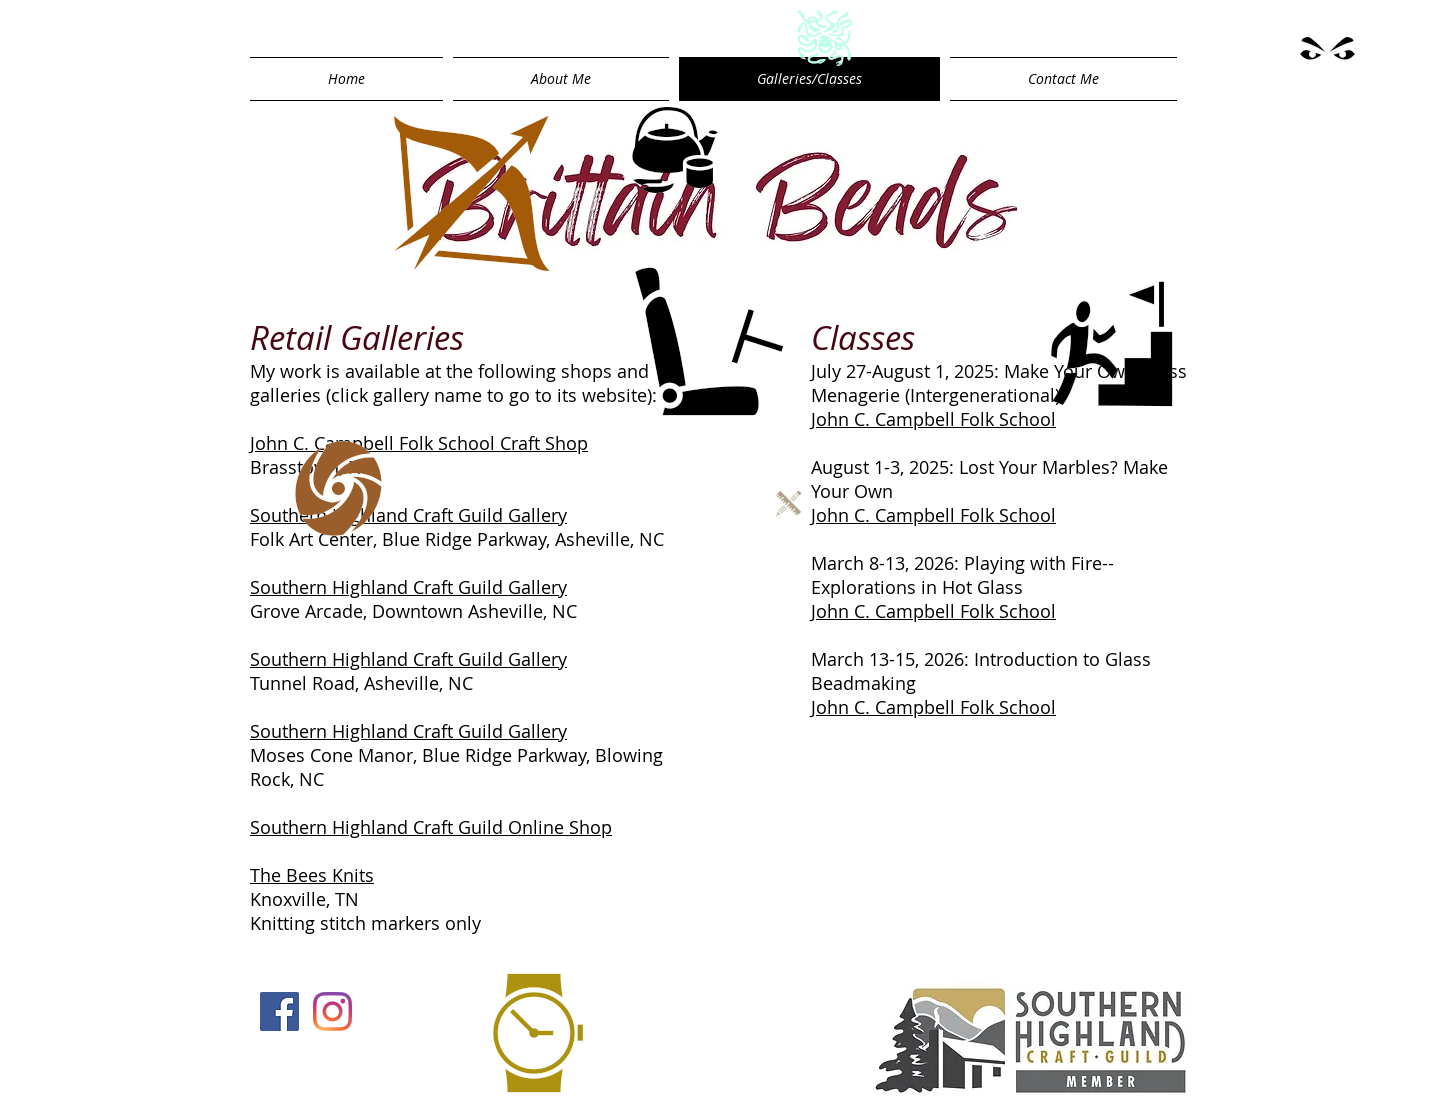 The width and height of the screenshot is (1440, 1118). Describe the element at coordinates (788, 503) in the screenshot. I see `access design or drawing tools` at that location.